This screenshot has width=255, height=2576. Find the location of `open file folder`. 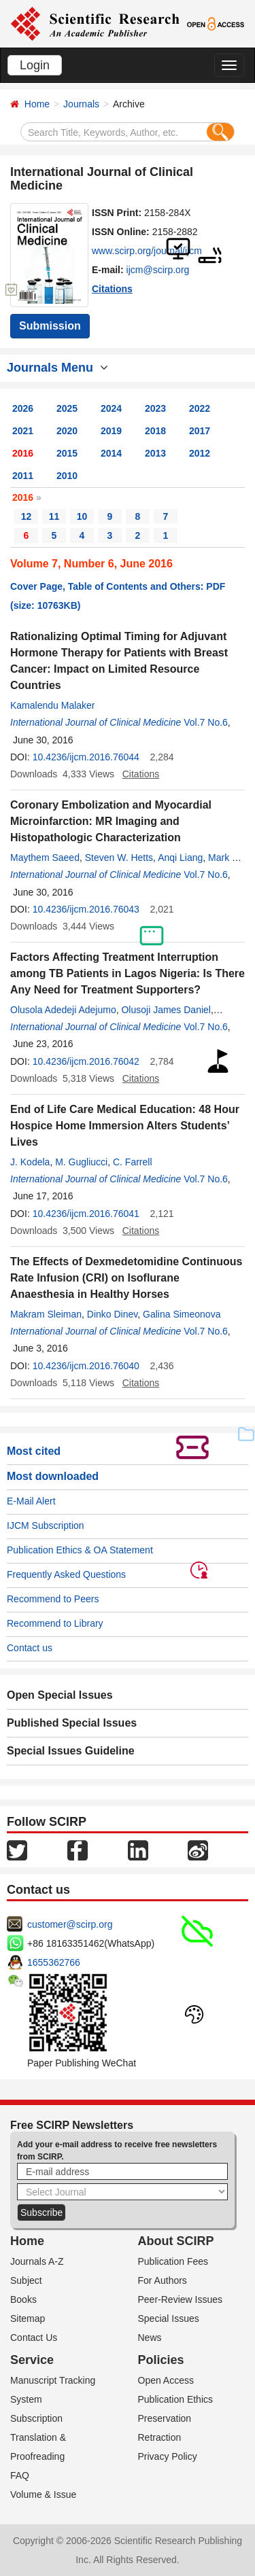

open file folder is located at coordinates (246, 1434).